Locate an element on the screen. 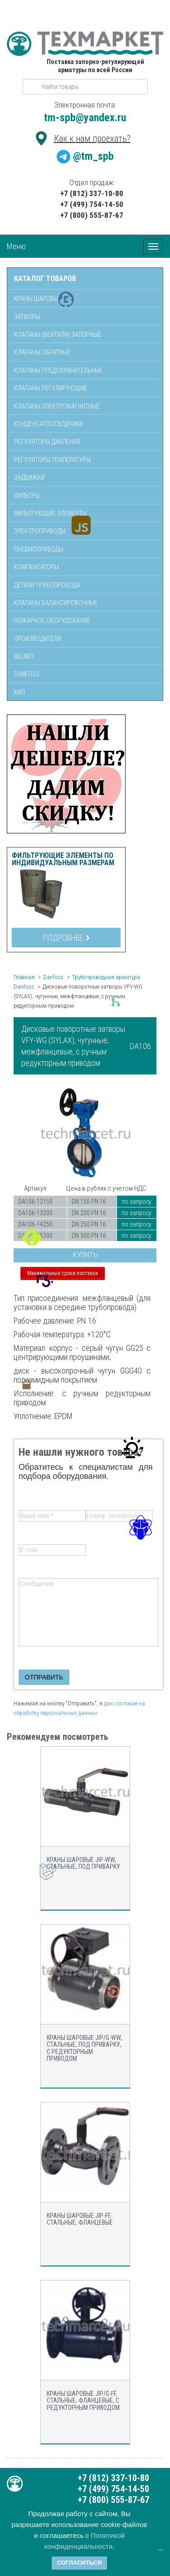  indicates foggy or hazy weather conditions is located at coordinates (132, 1448).